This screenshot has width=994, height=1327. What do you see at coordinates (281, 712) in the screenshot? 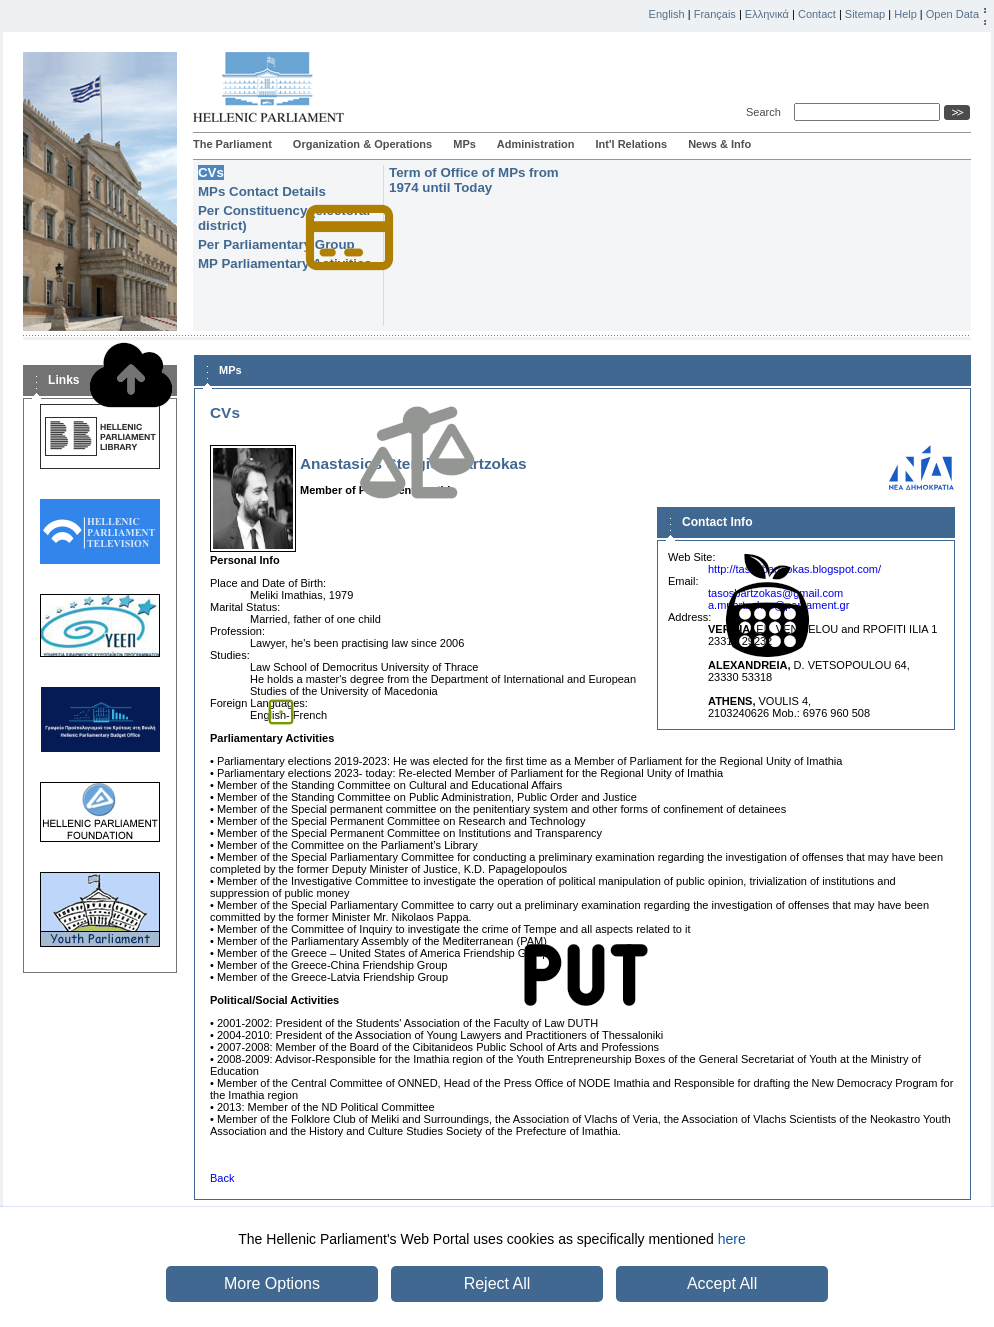
I see `roll the dice or generate a random result` at bounding box center [281, 712].